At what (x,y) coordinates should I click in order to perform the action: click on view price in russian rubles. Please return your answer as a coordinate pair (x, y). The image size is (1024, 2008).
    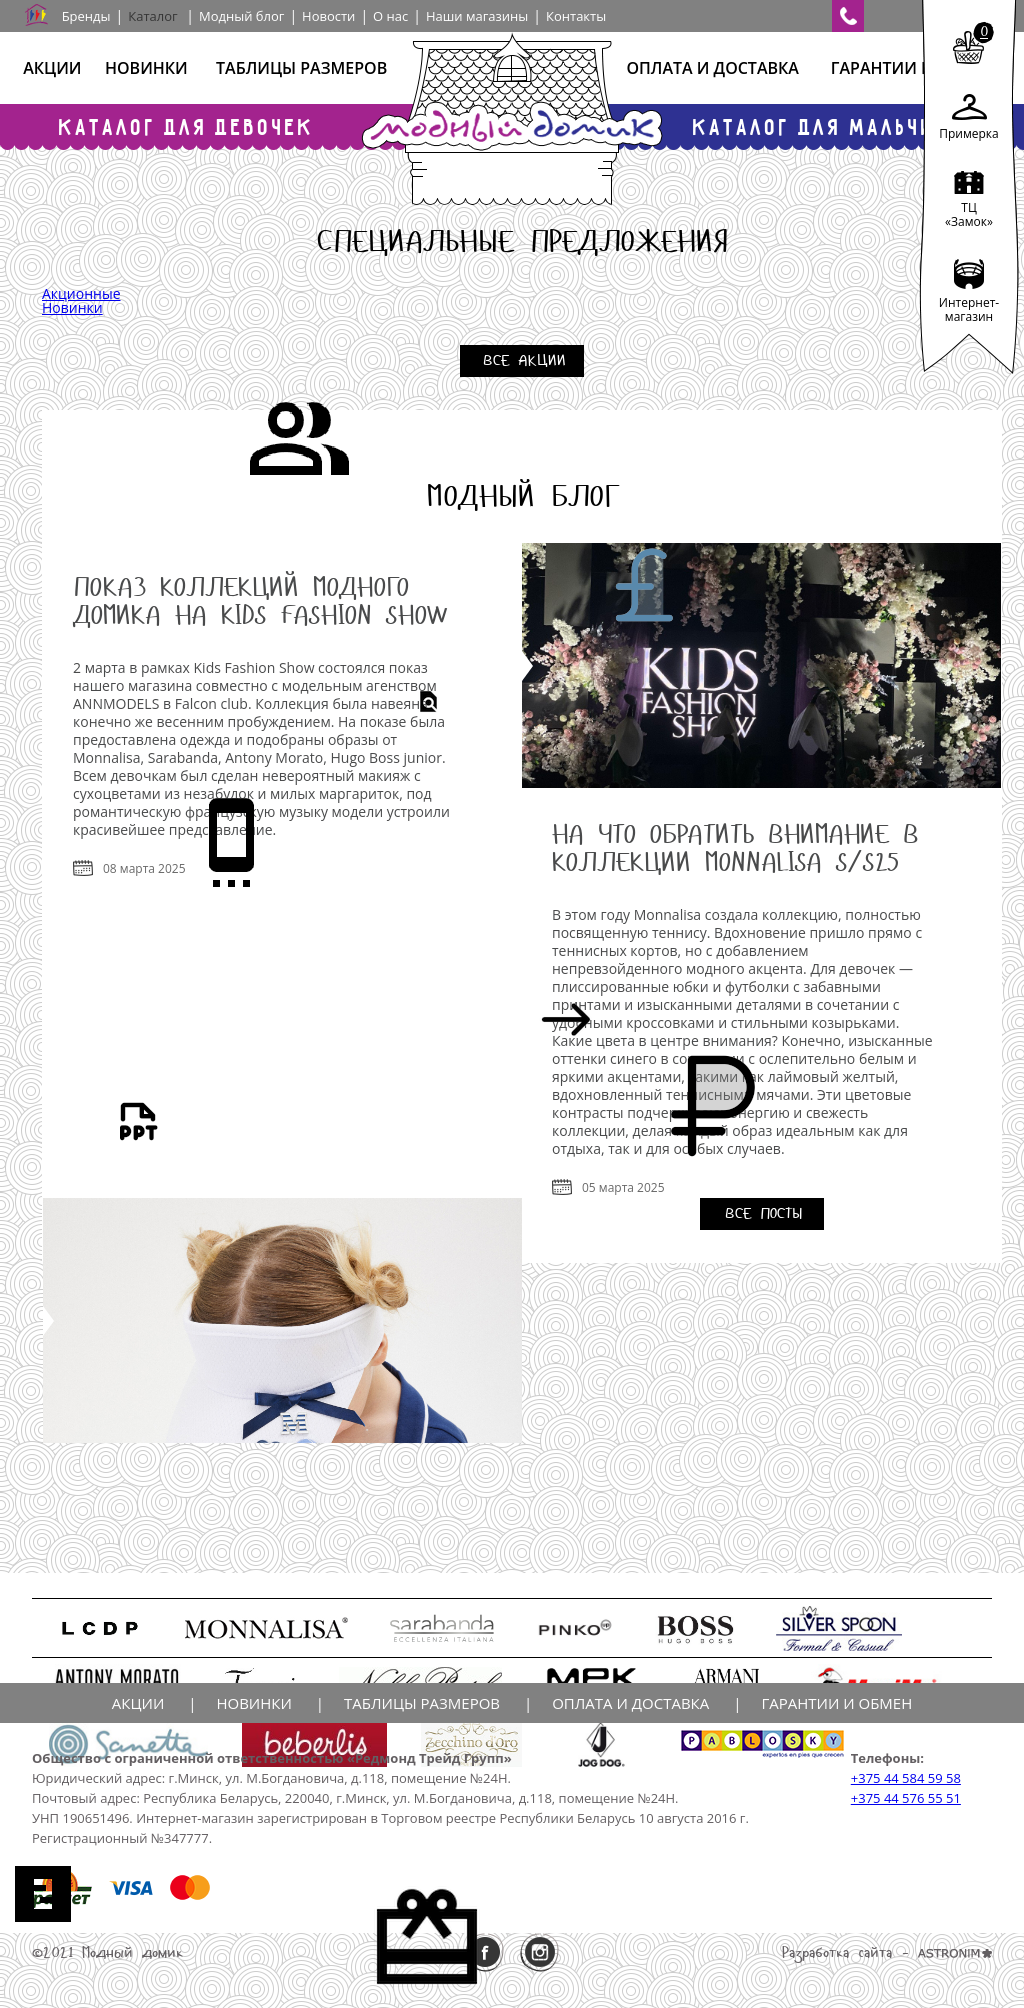
    Looking at the image, I should click on (713, 1106).